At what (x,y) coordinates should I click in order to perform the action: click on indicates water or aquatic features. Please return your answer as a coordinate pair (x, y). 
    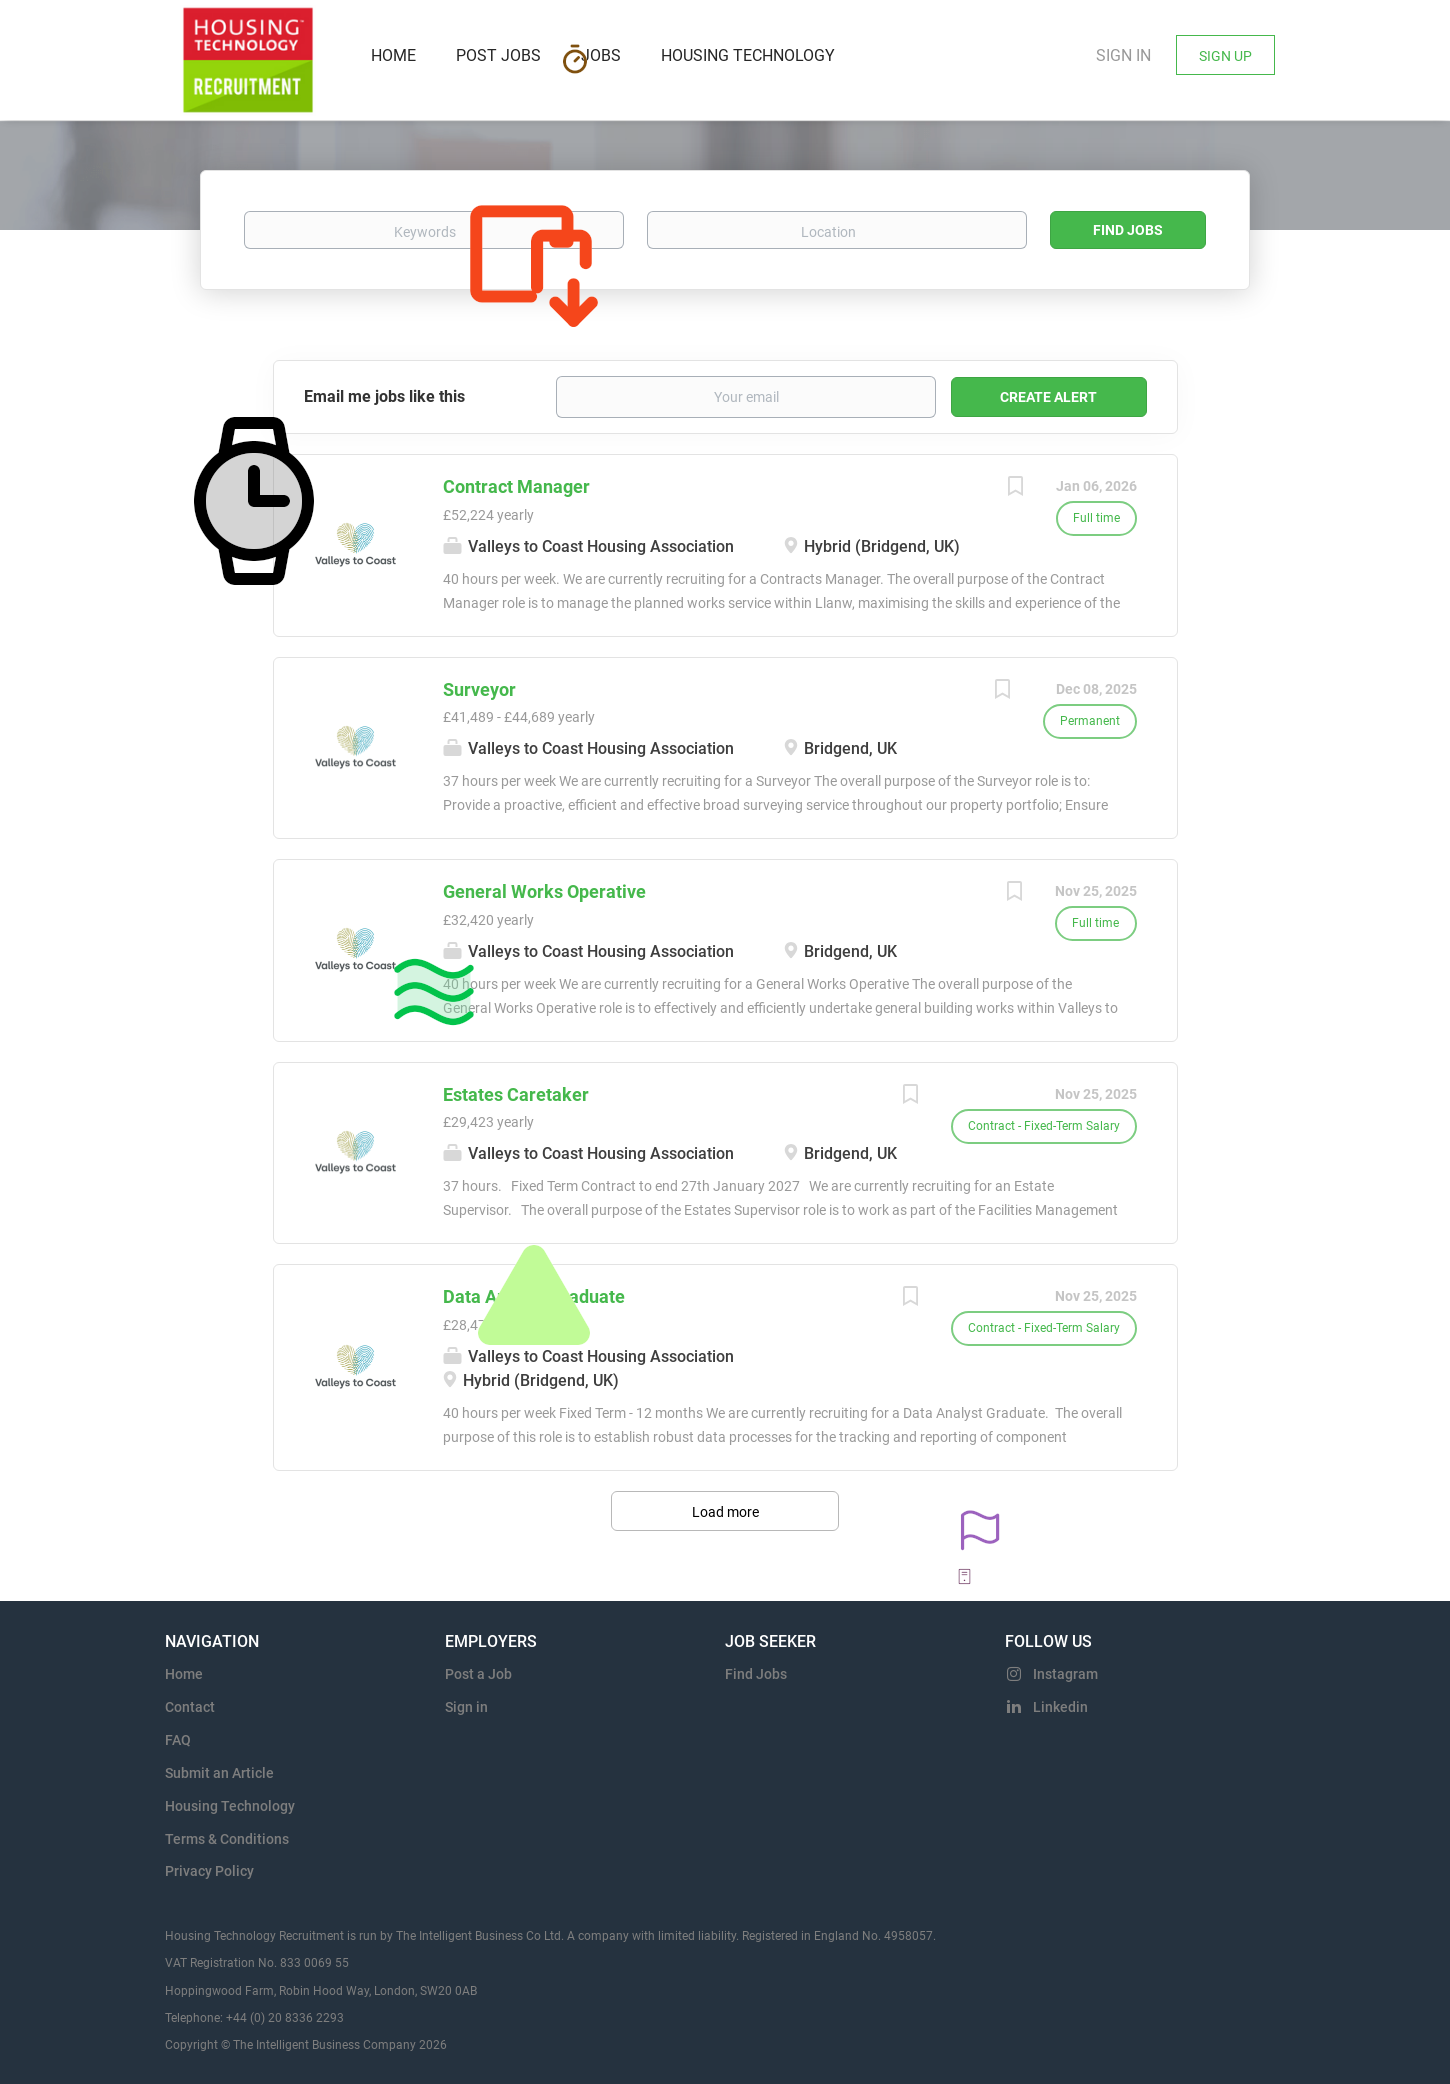
    Looking at the image, I should click on (434, 992).